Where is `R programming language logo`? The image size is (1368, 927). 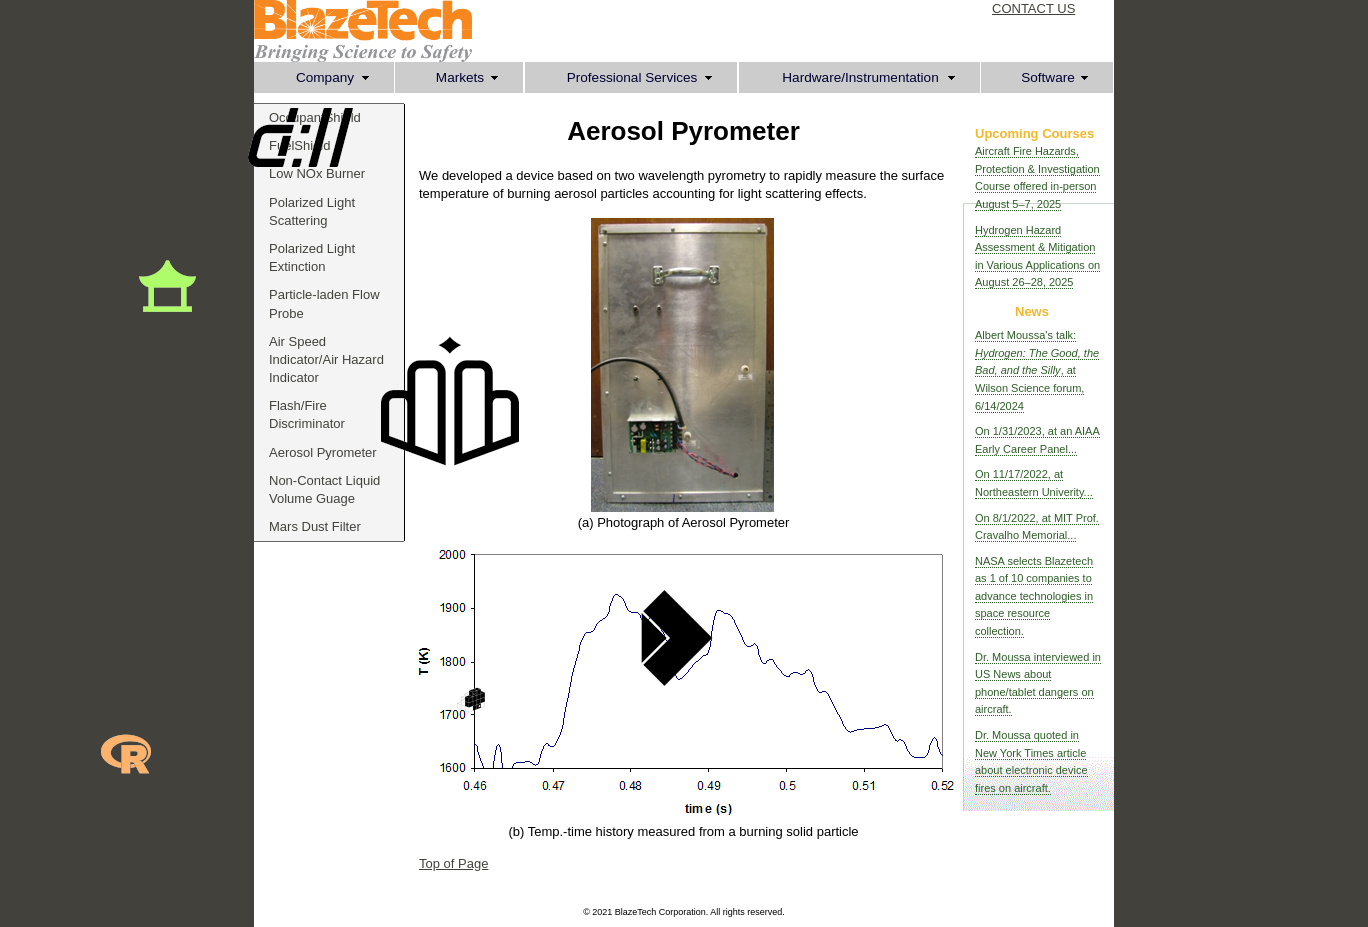
R programming language logo is located at coordinates (126, 754).